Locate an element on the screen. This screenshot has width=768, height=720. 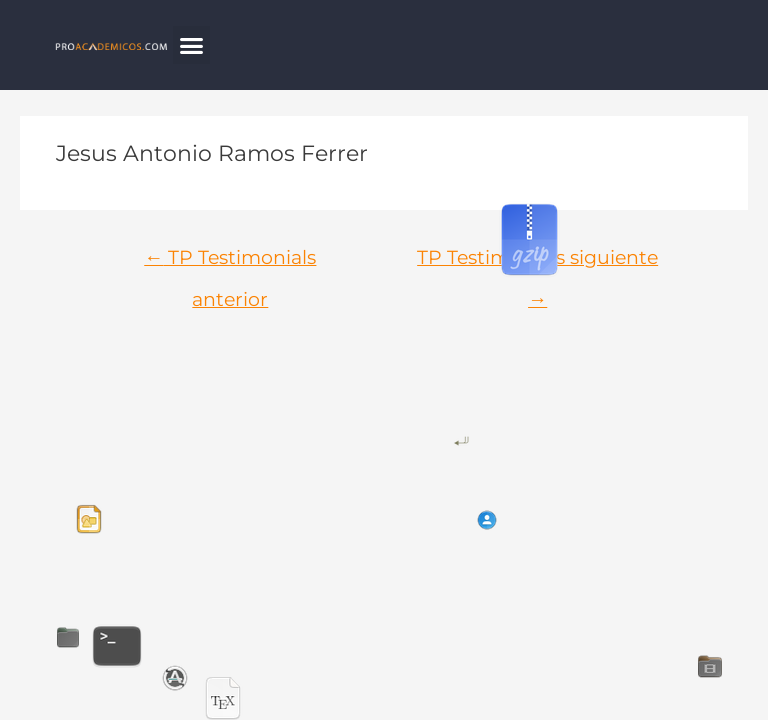
libreoffice draw template file is located at coordinates (89, 519).